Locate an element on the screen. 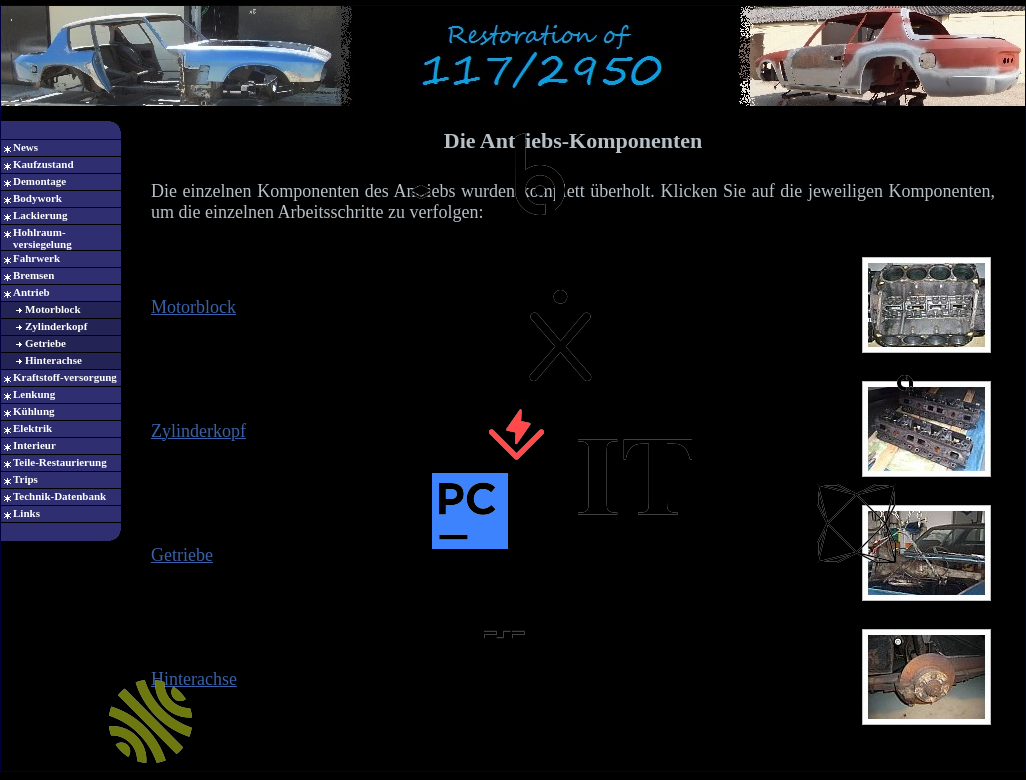 Image resolution: width=1026 pixels, height=780 pixels. botble cms logo is located at coordinates (540, 174).